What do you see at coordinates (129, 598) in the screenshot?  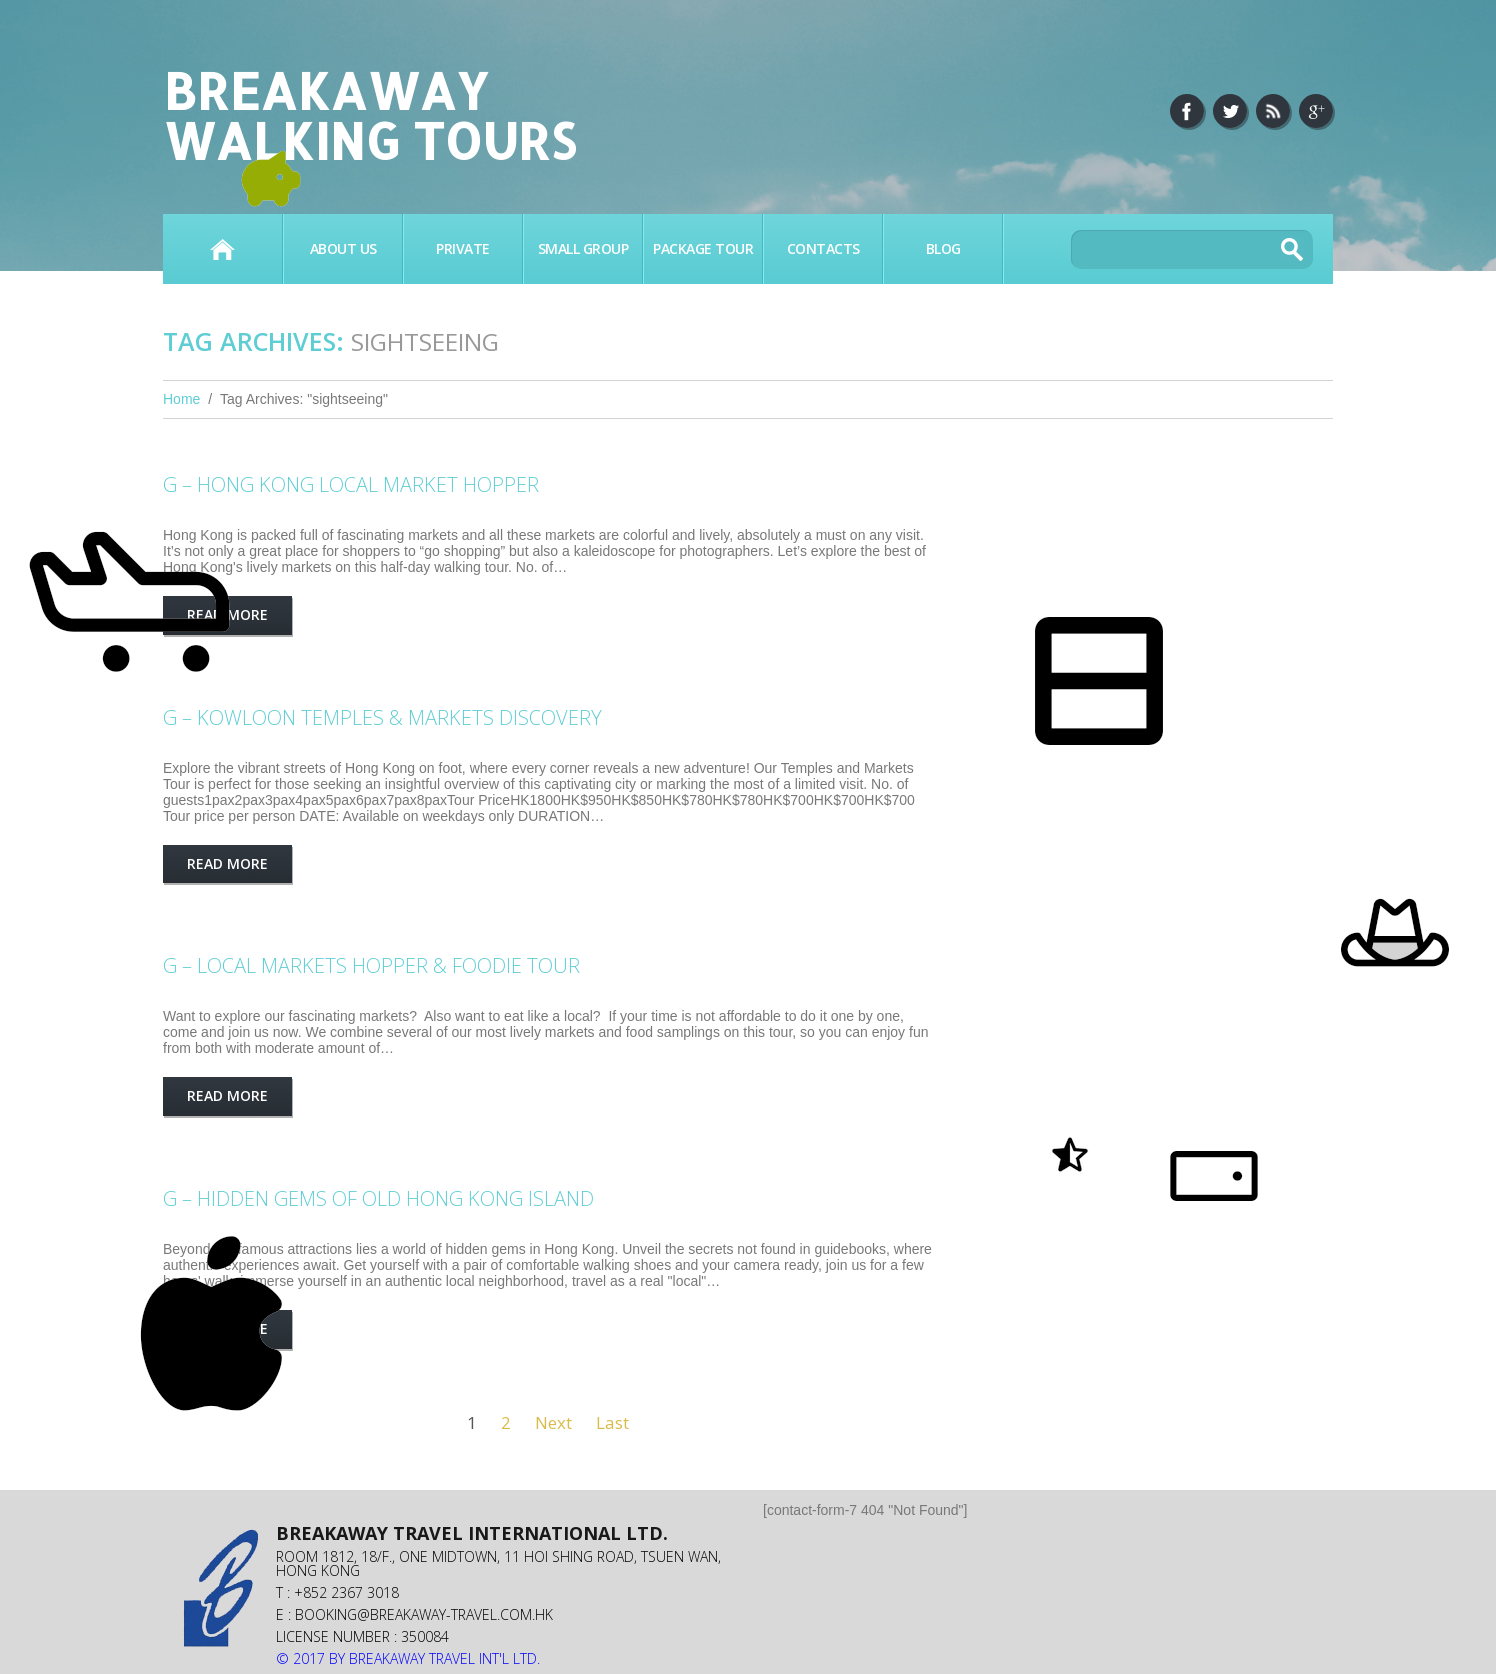 I see `flight has landed or is on the ground` at bounding box center [129, 598].